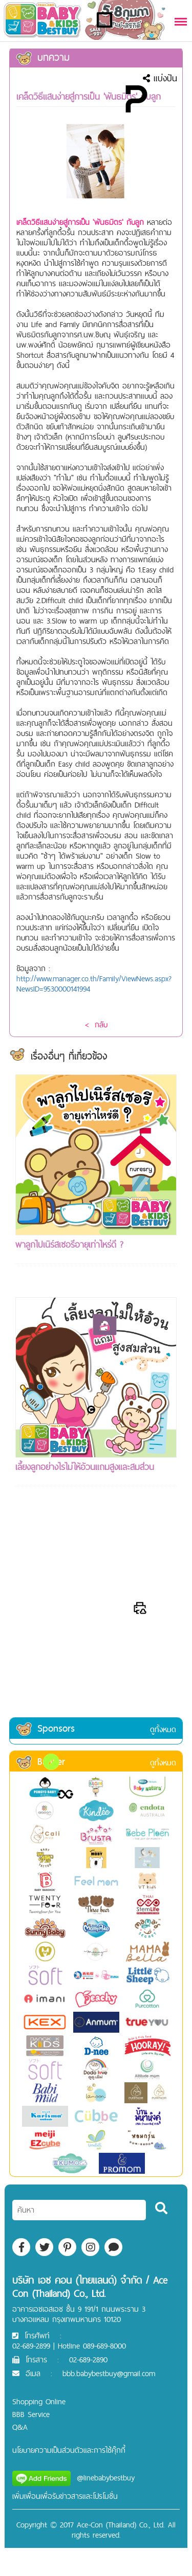 The width and height of the screenshot is (192, 2576). Describe the element at coordinates (140, 1608) in the screenshot. I see `connect printer to cloud storage` at that location.